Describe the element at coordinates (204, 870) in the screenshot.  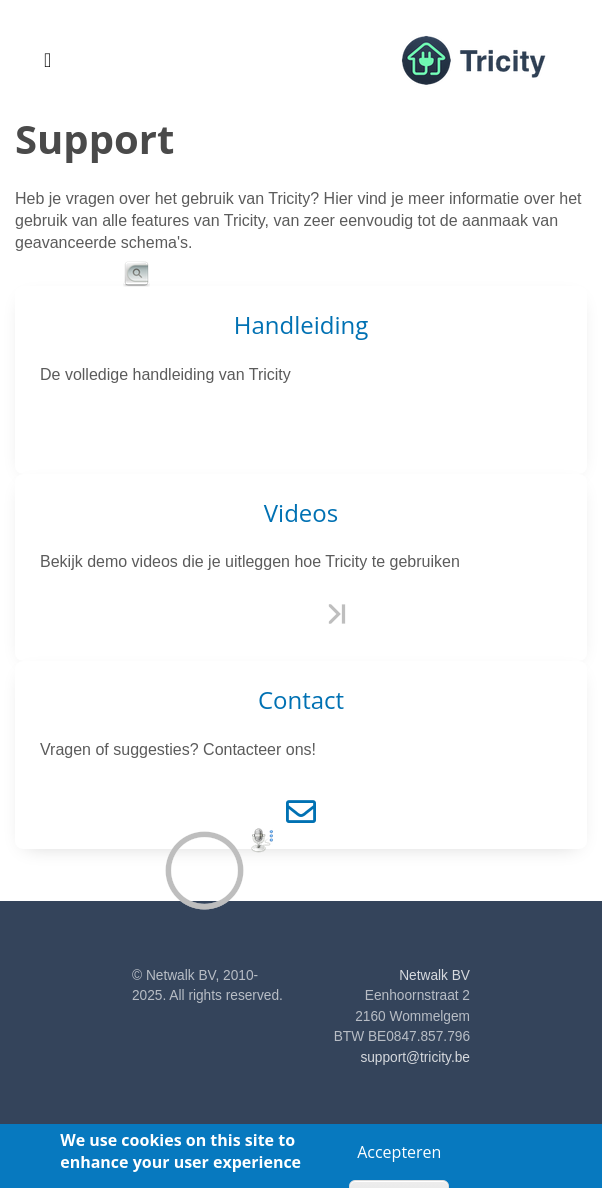
I see `unselected radio button option` at that location.